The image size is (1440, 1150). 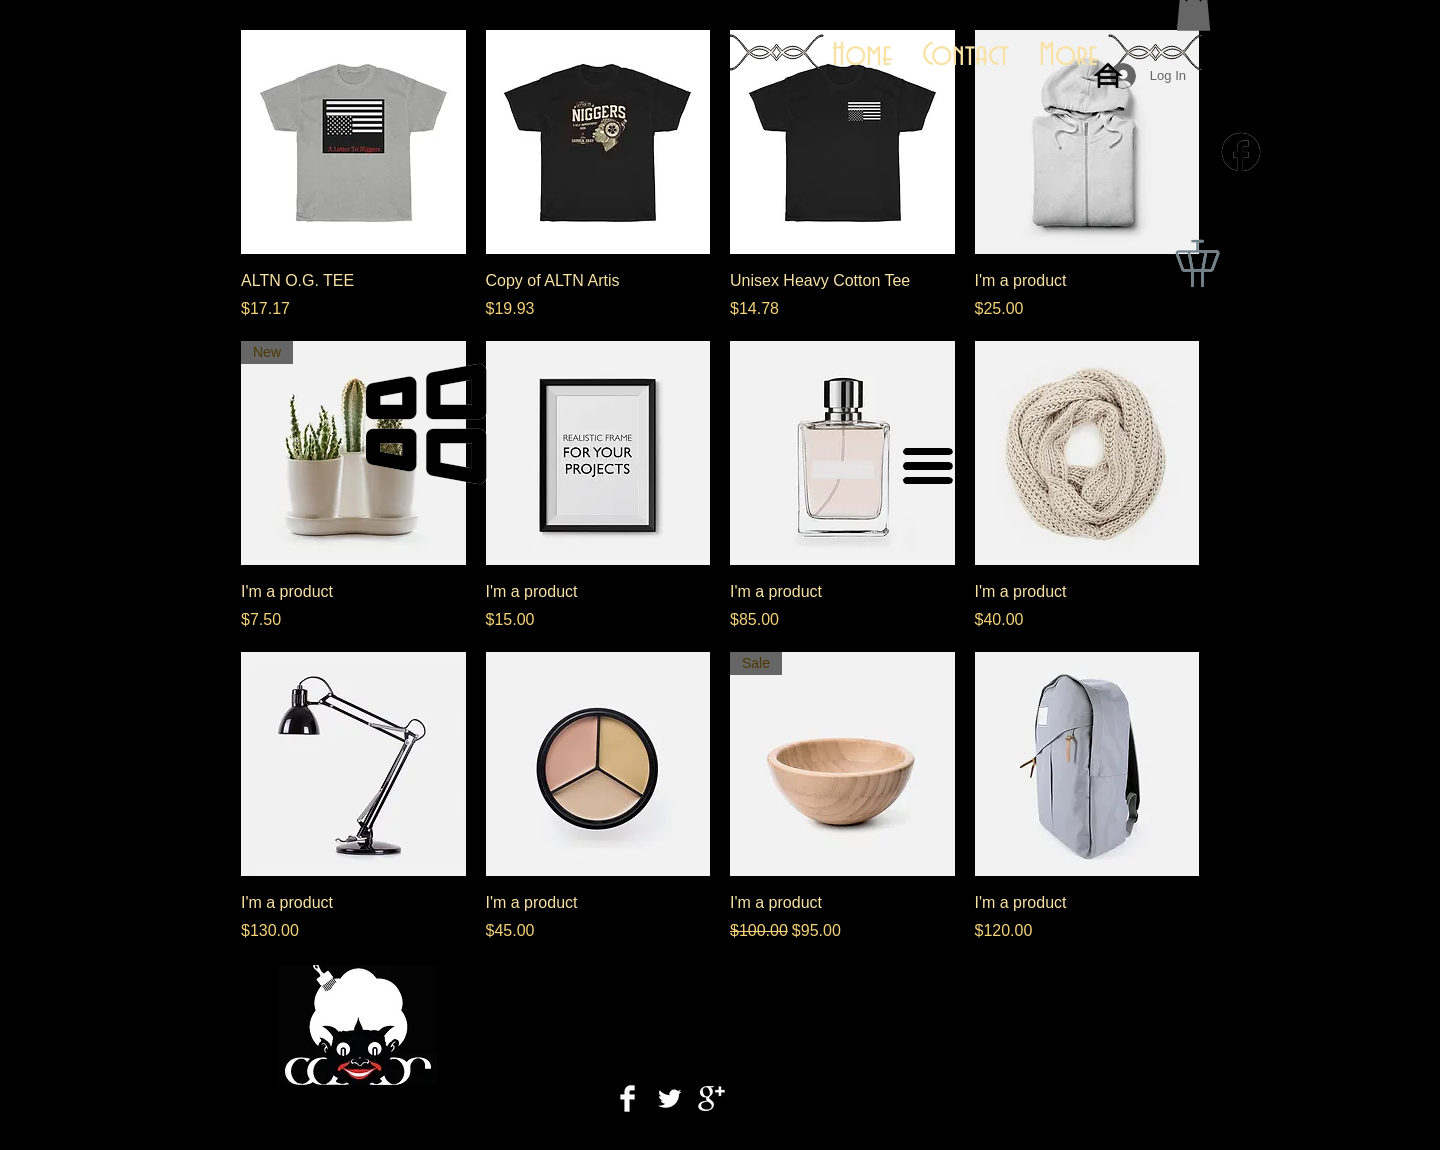 I want to click on open facebook app, so click(x=1241, y=152).